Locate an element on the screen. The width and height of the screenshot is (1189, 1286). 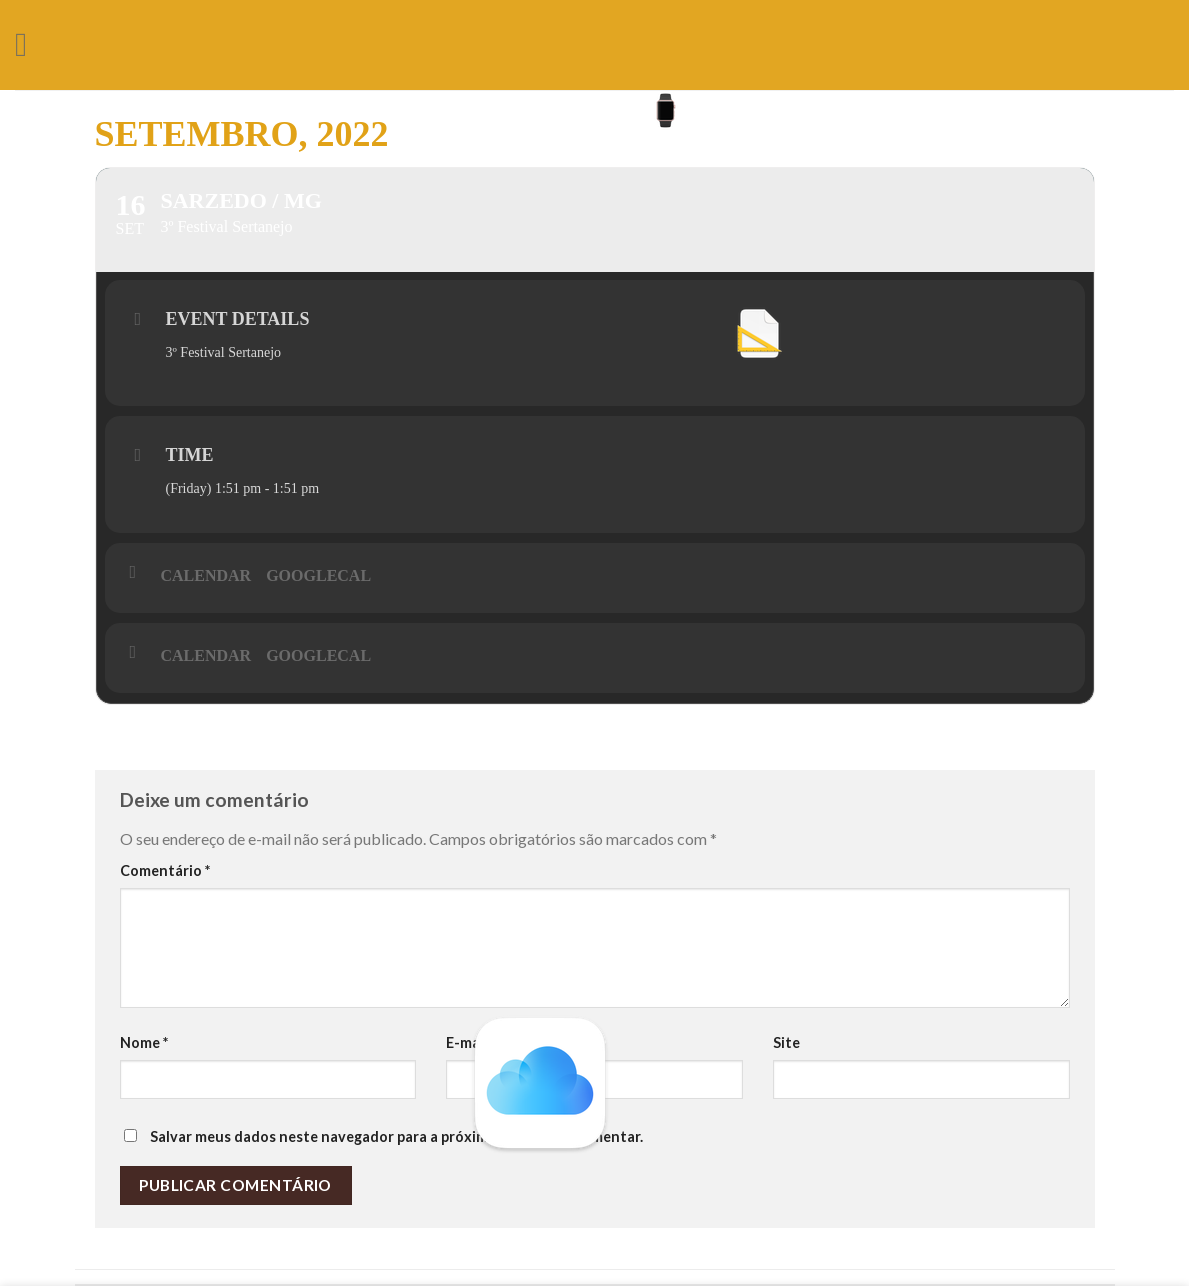
open iCloud Drive folder is located at coordinates (540, 1083).